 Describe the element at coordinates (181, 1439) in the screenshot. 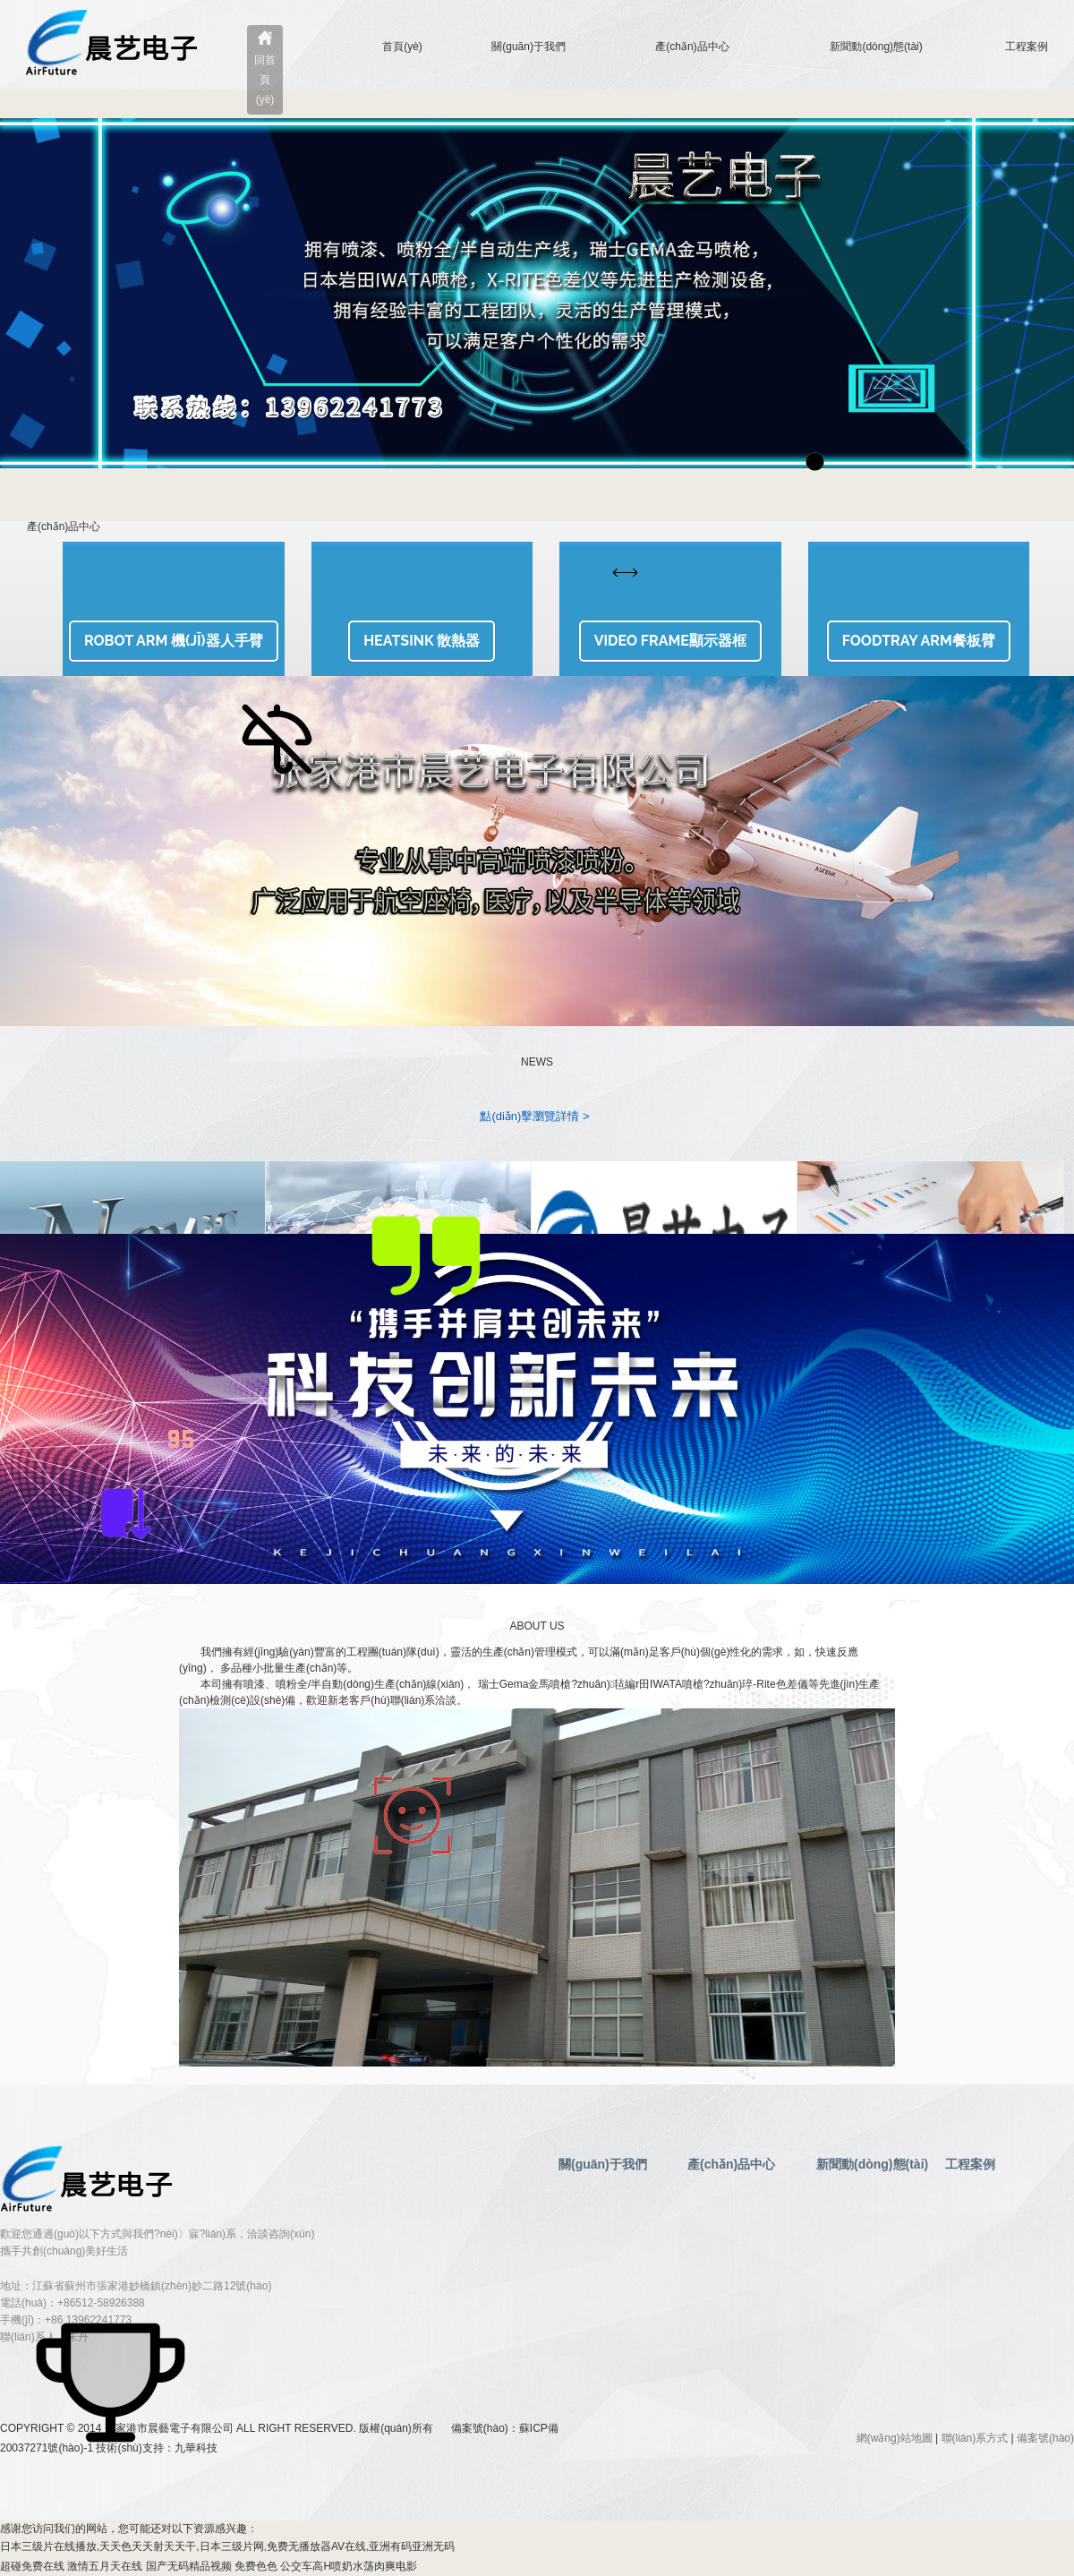

I see `indicates item number 95 in a list or sequence` at that location.